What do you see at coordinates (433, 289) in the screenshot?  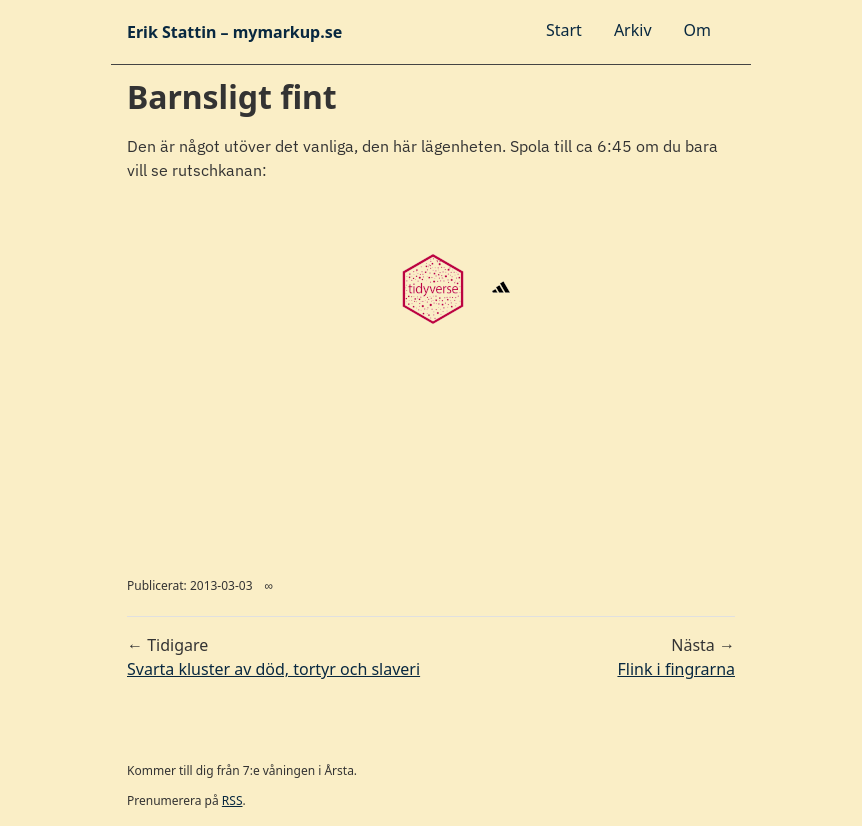 I see `tidyverse logo - R data science package collection` at bounding box center [433, 289].